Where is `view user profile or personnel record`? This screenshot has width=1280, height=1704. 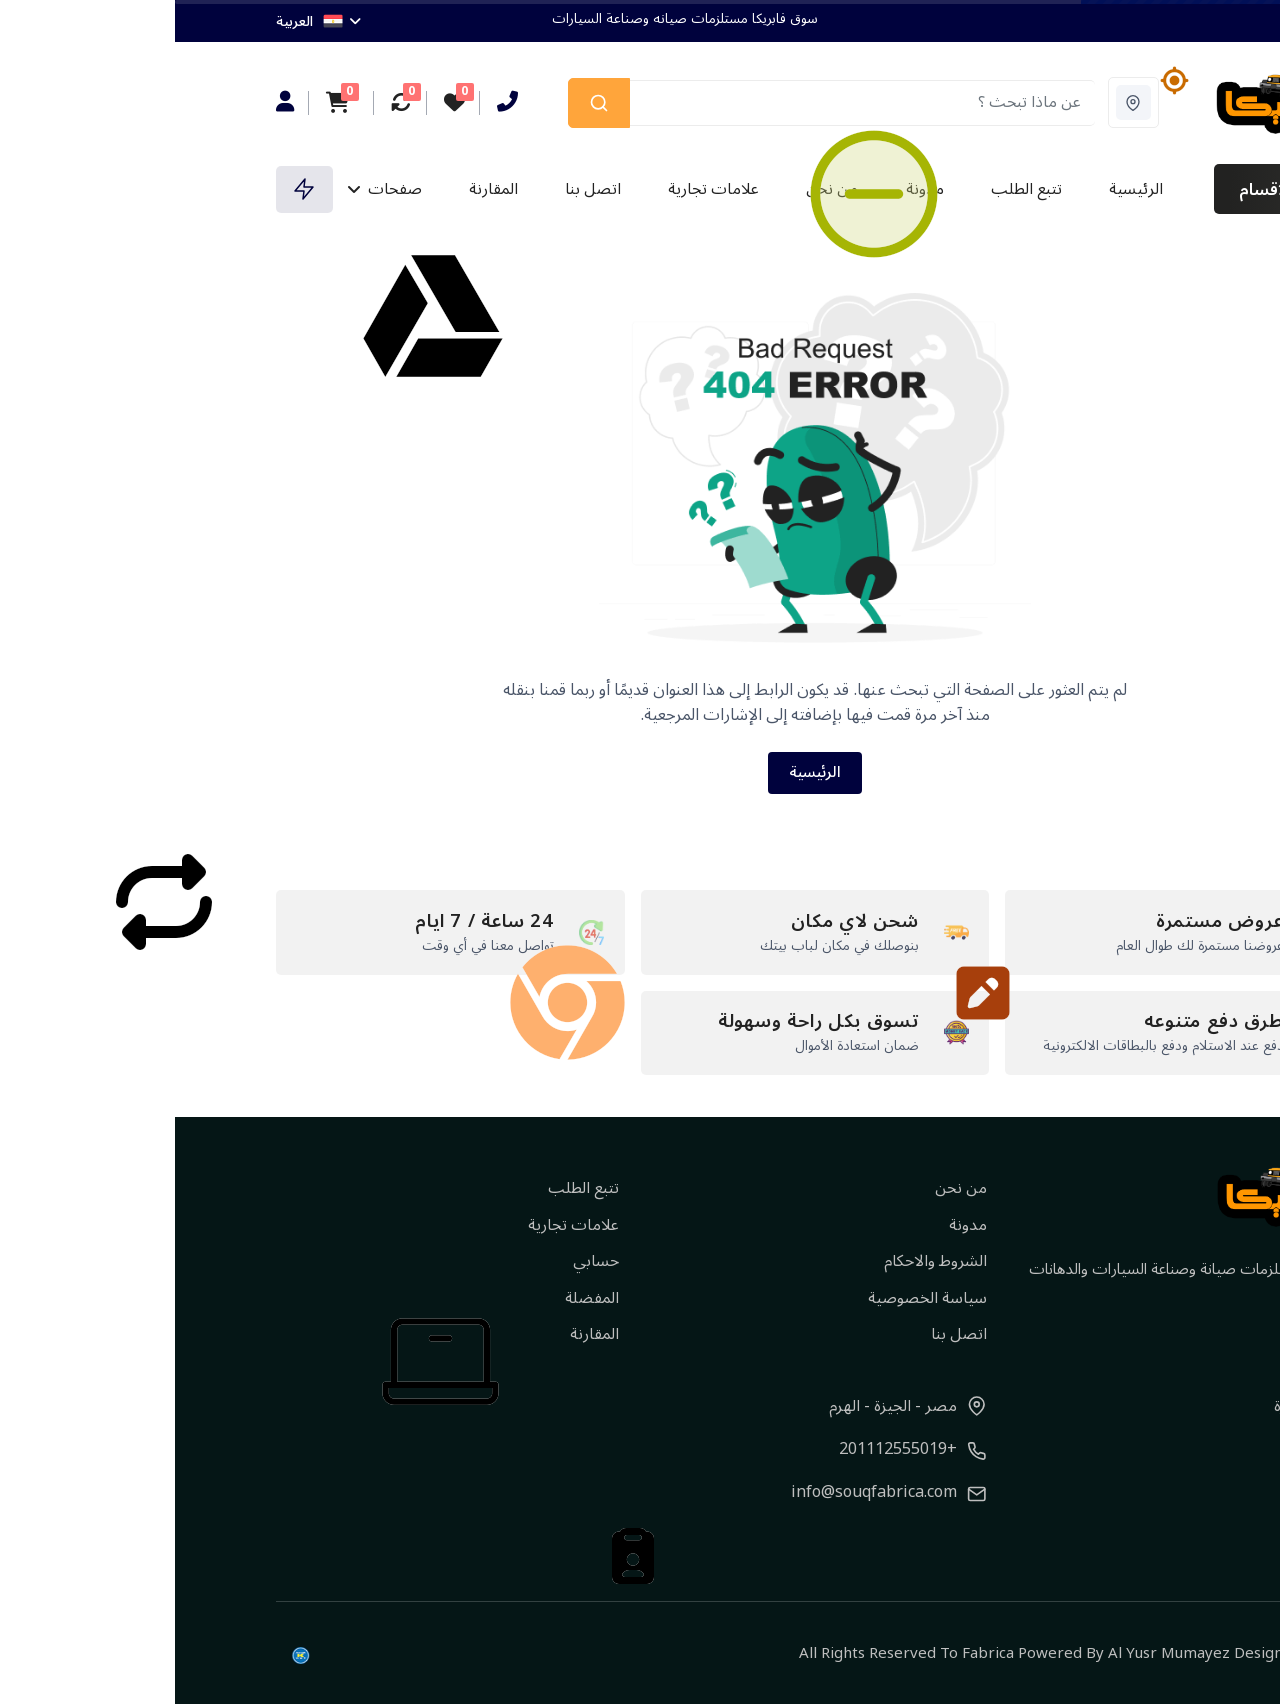
view user profile or personnel record is located at coordinates (633, 1556).